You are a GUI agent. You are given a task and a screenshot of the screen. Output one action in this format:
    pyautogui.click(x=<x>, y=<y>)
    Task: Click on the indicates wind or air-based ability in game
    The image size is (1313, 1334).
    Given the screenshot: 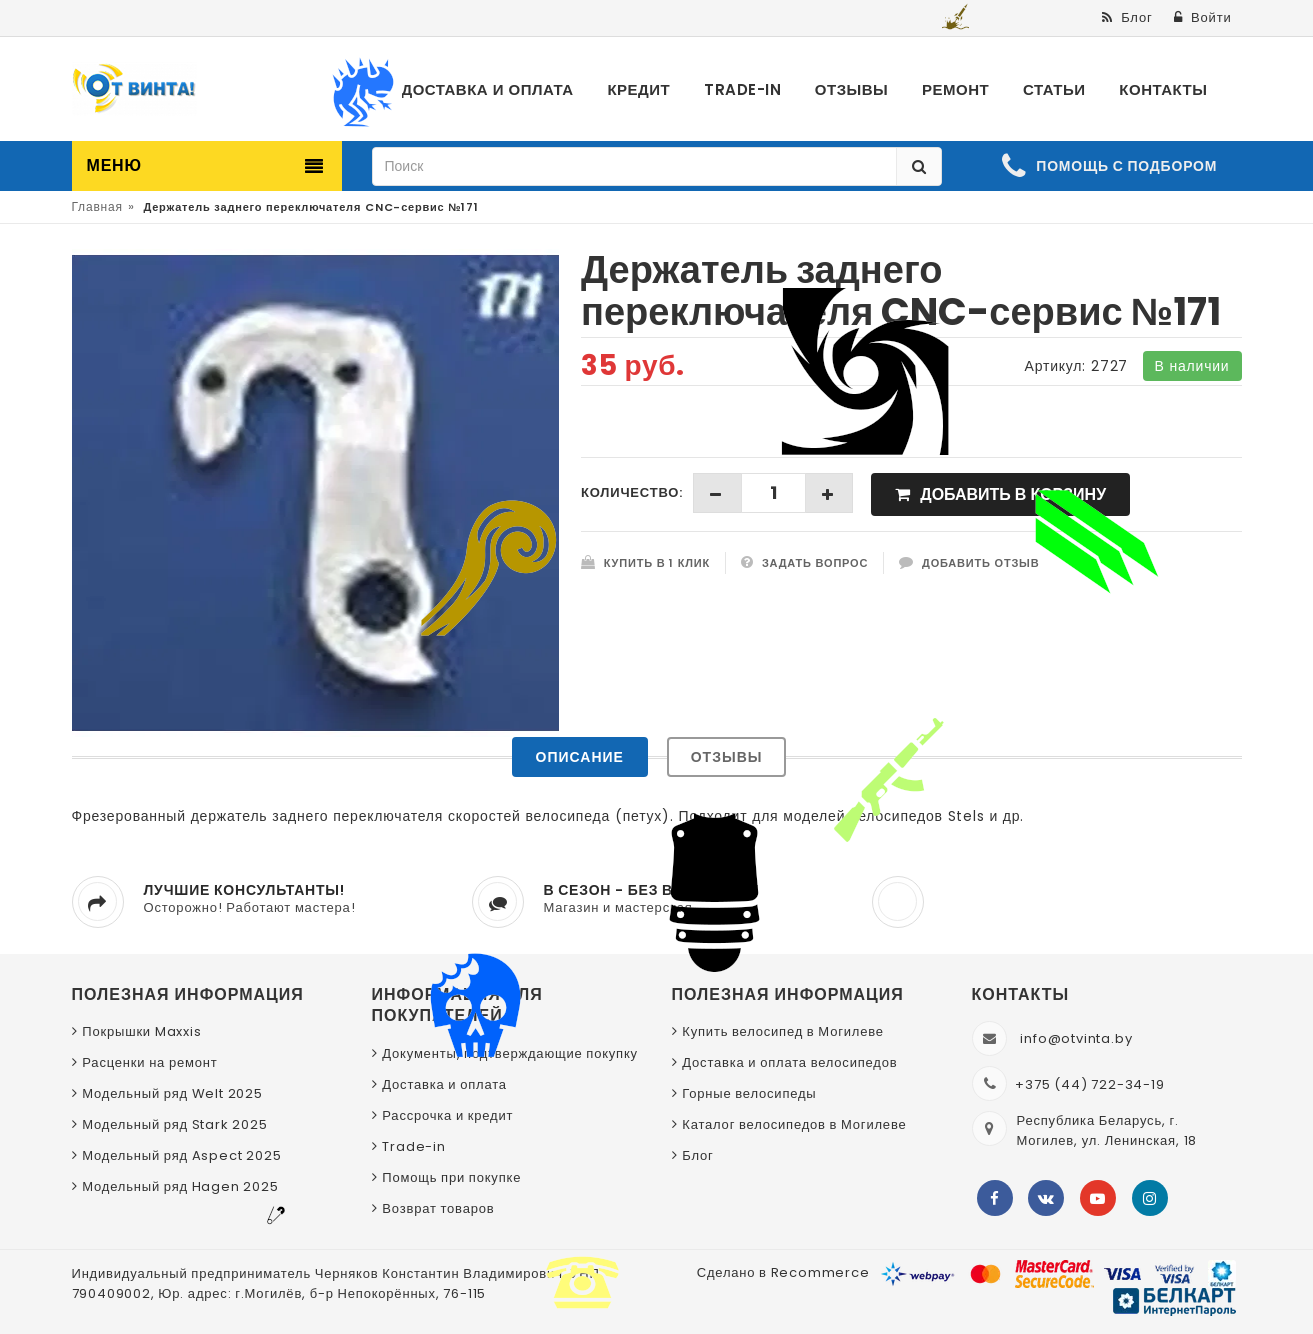 What is the action you would take?
    pyautogui.click(x=865, y=371)
    